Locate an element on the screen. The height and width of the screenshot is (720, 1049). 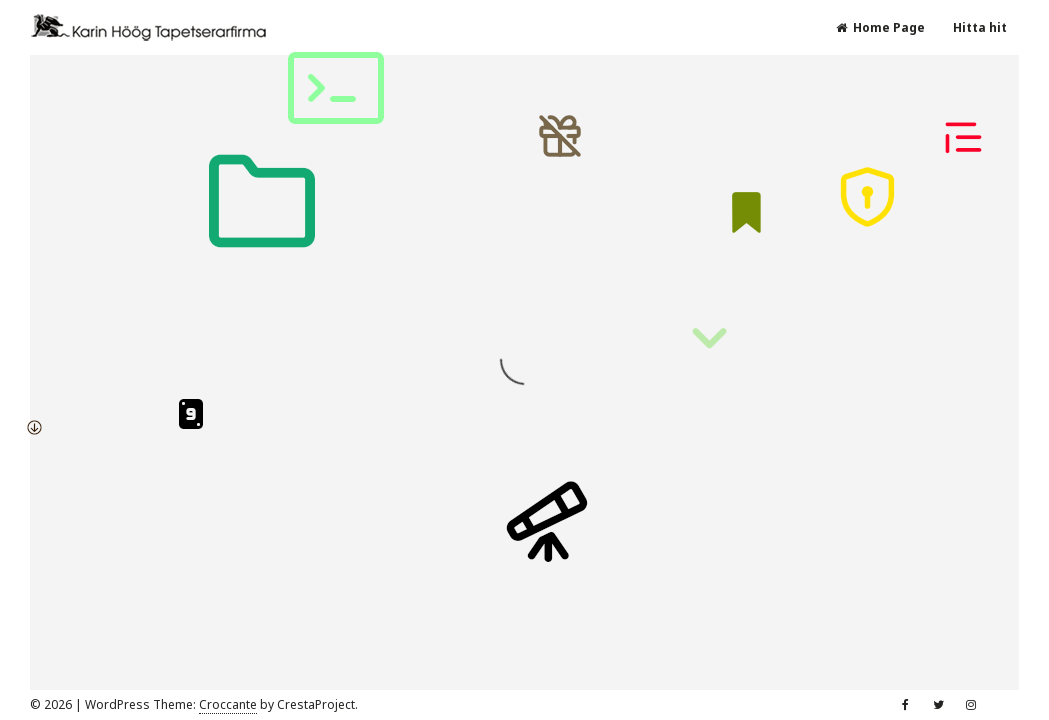
open folder or directory is located at coordinates (262, 201).